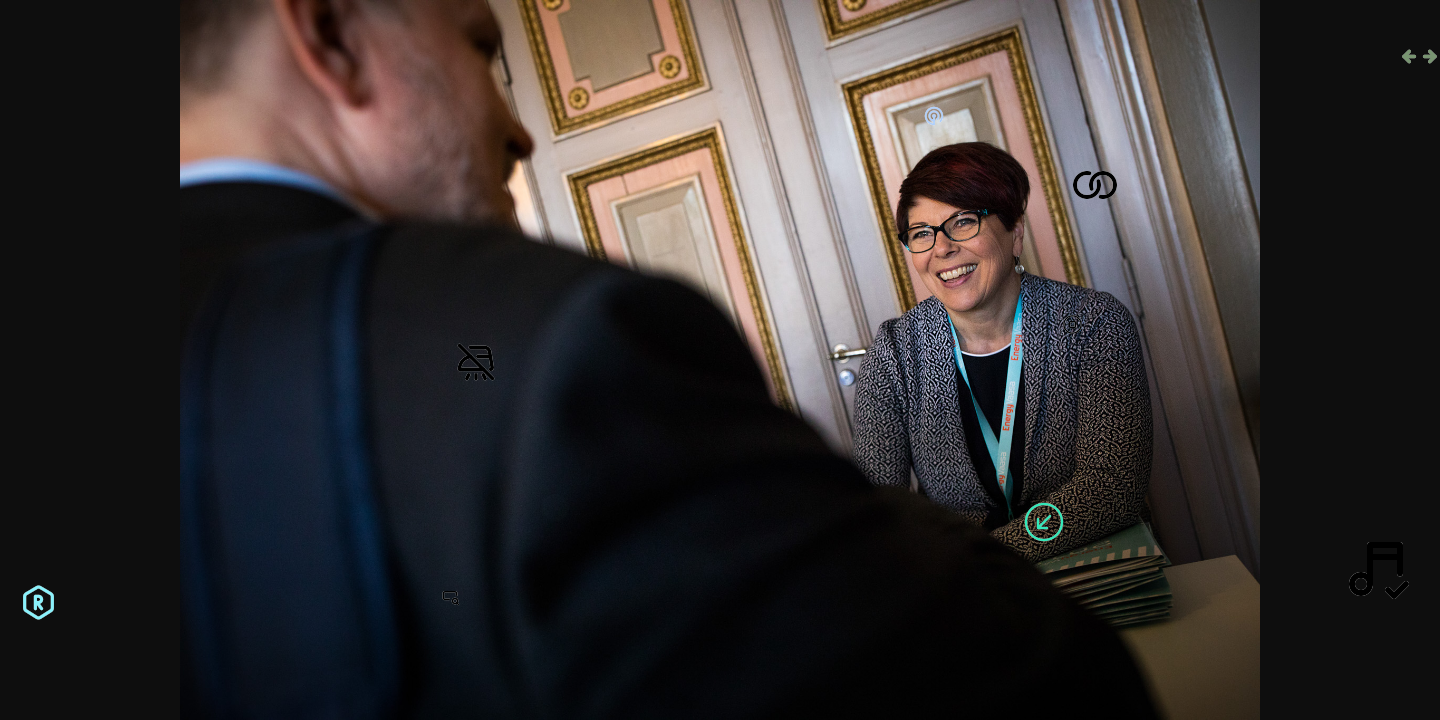 The image size is (1440, 720). What do you see at coordinates (38, 602) in the screenshot?
I see `indicates a hexagonal badge or label with "R" designation` at bounding box center [38, 602].